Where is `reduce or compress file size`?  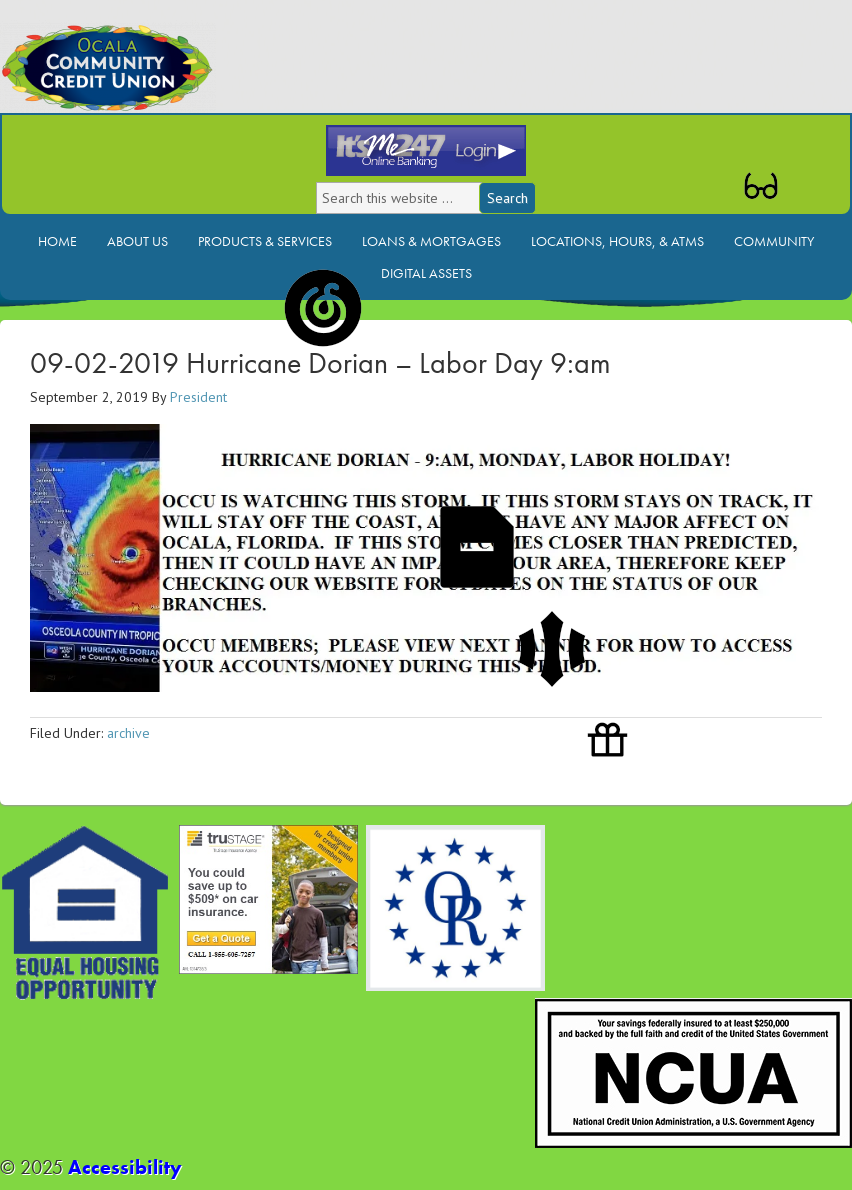 reduce or compress file size is located at coordinates (477, 547).